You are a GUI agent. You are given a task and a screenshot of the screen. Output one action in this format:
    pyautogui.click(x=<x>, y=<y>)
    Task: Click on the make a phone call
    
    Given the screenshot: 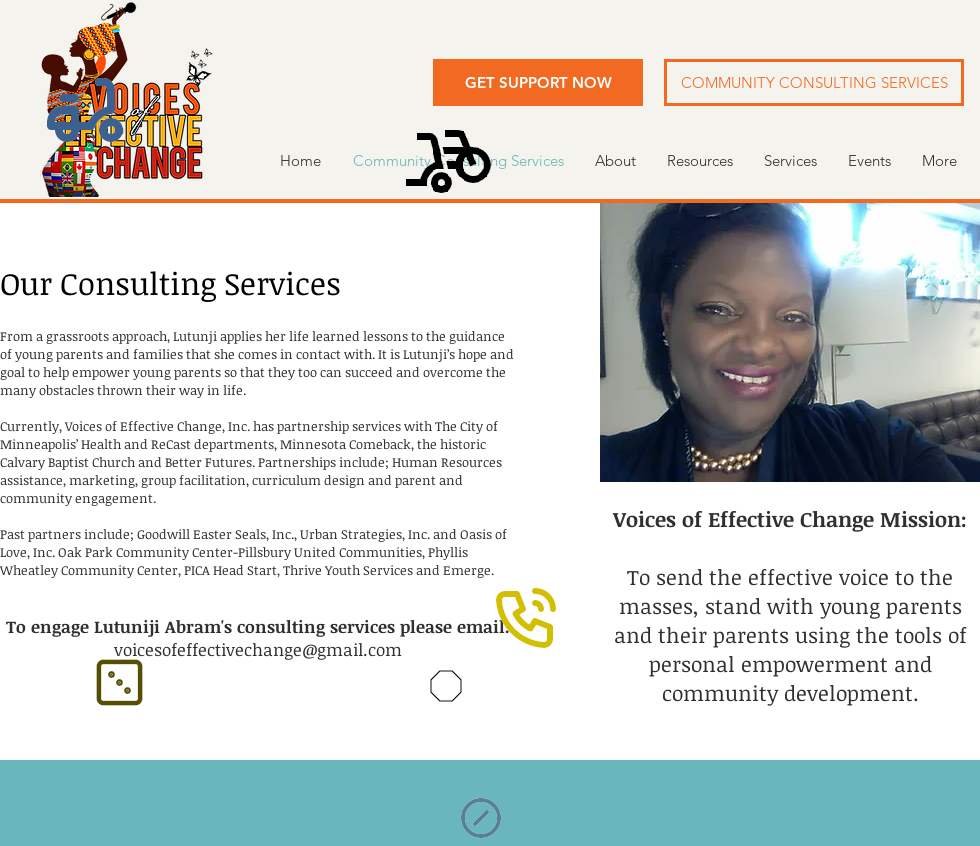 What is the action you would take?
    pyautogui.click(x=526, y=618)
    